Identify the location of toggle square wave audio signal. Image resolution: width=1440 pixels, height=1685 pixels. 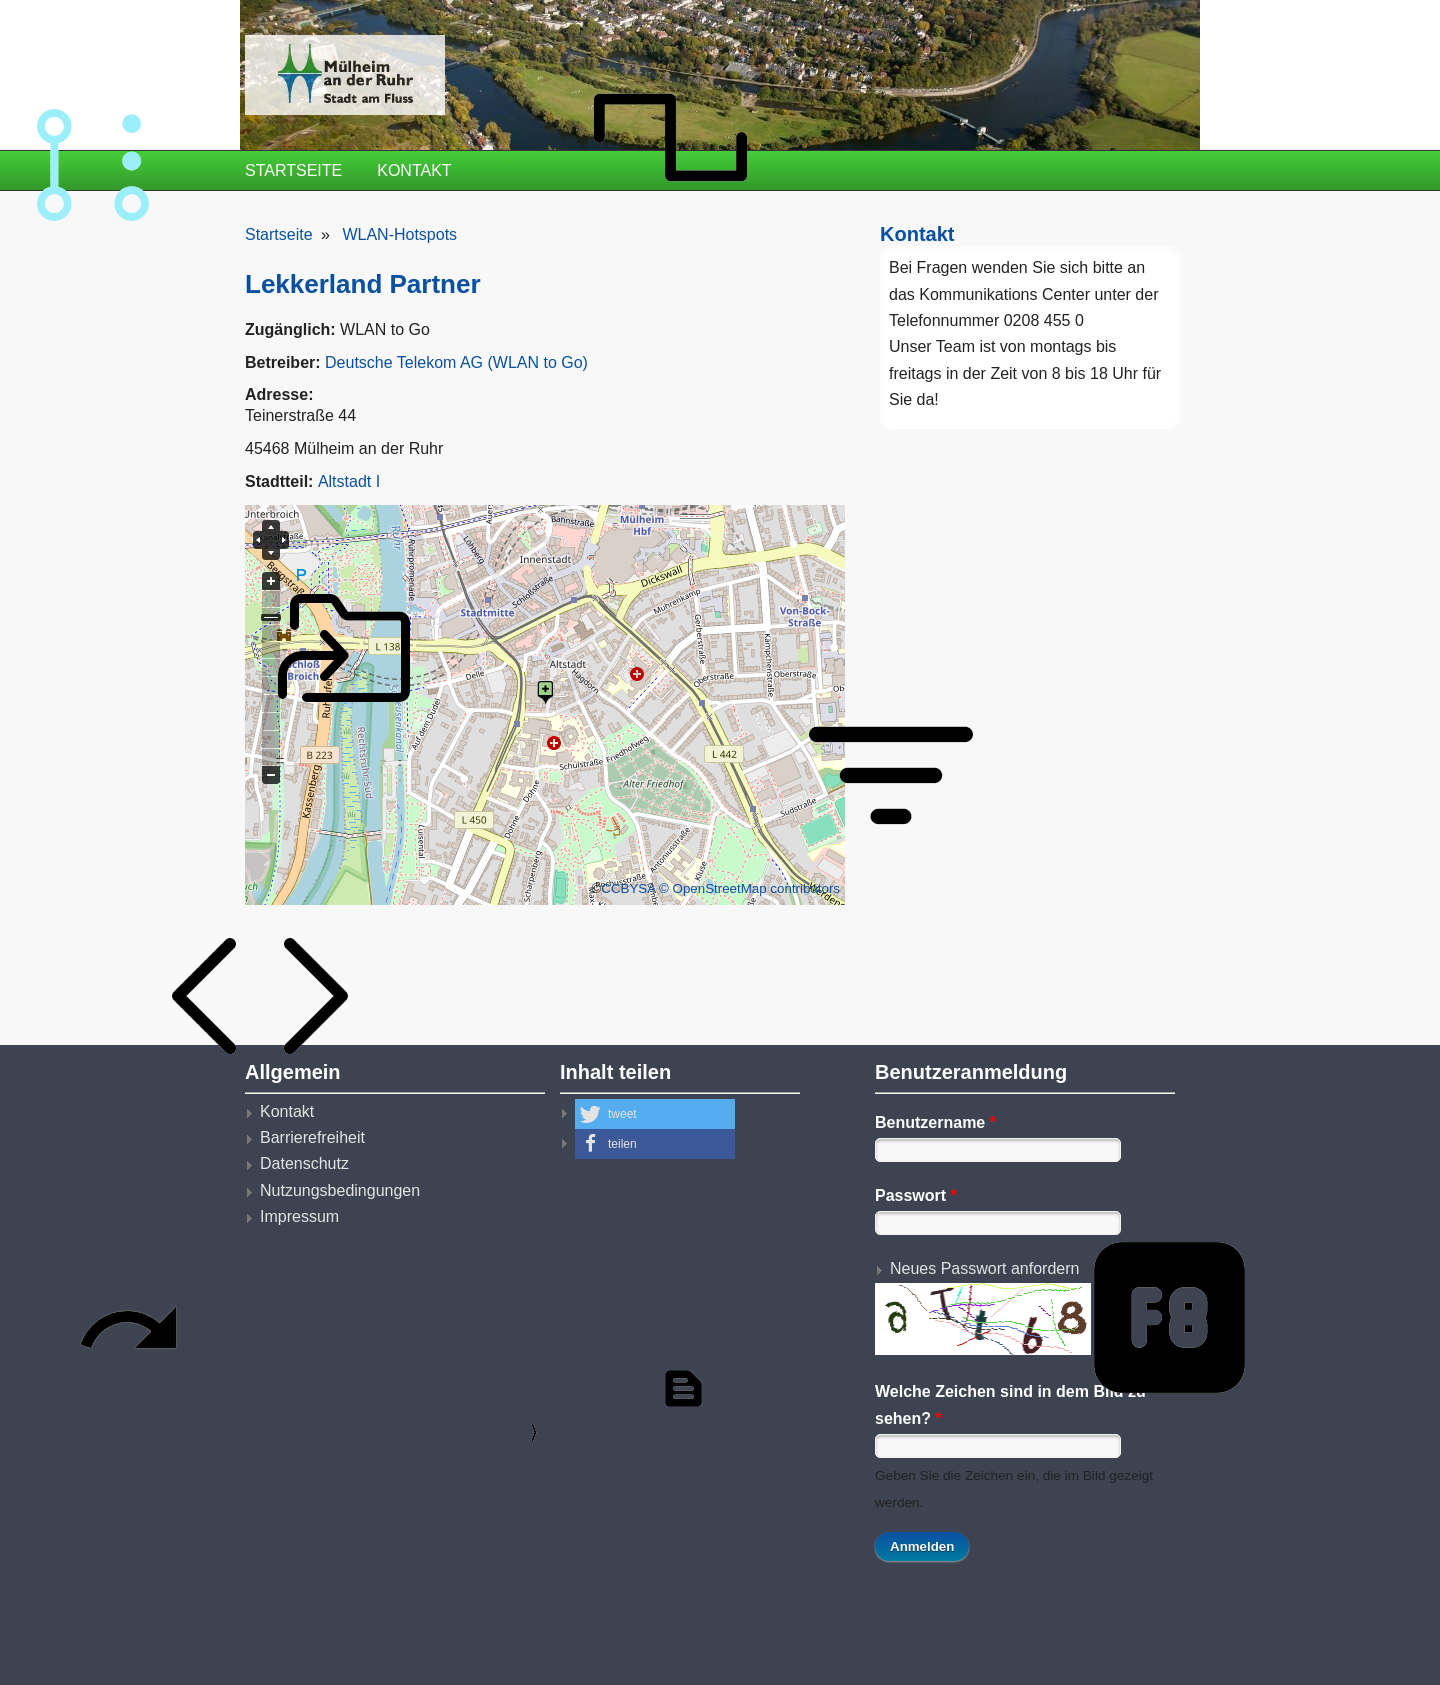
(670, 137).